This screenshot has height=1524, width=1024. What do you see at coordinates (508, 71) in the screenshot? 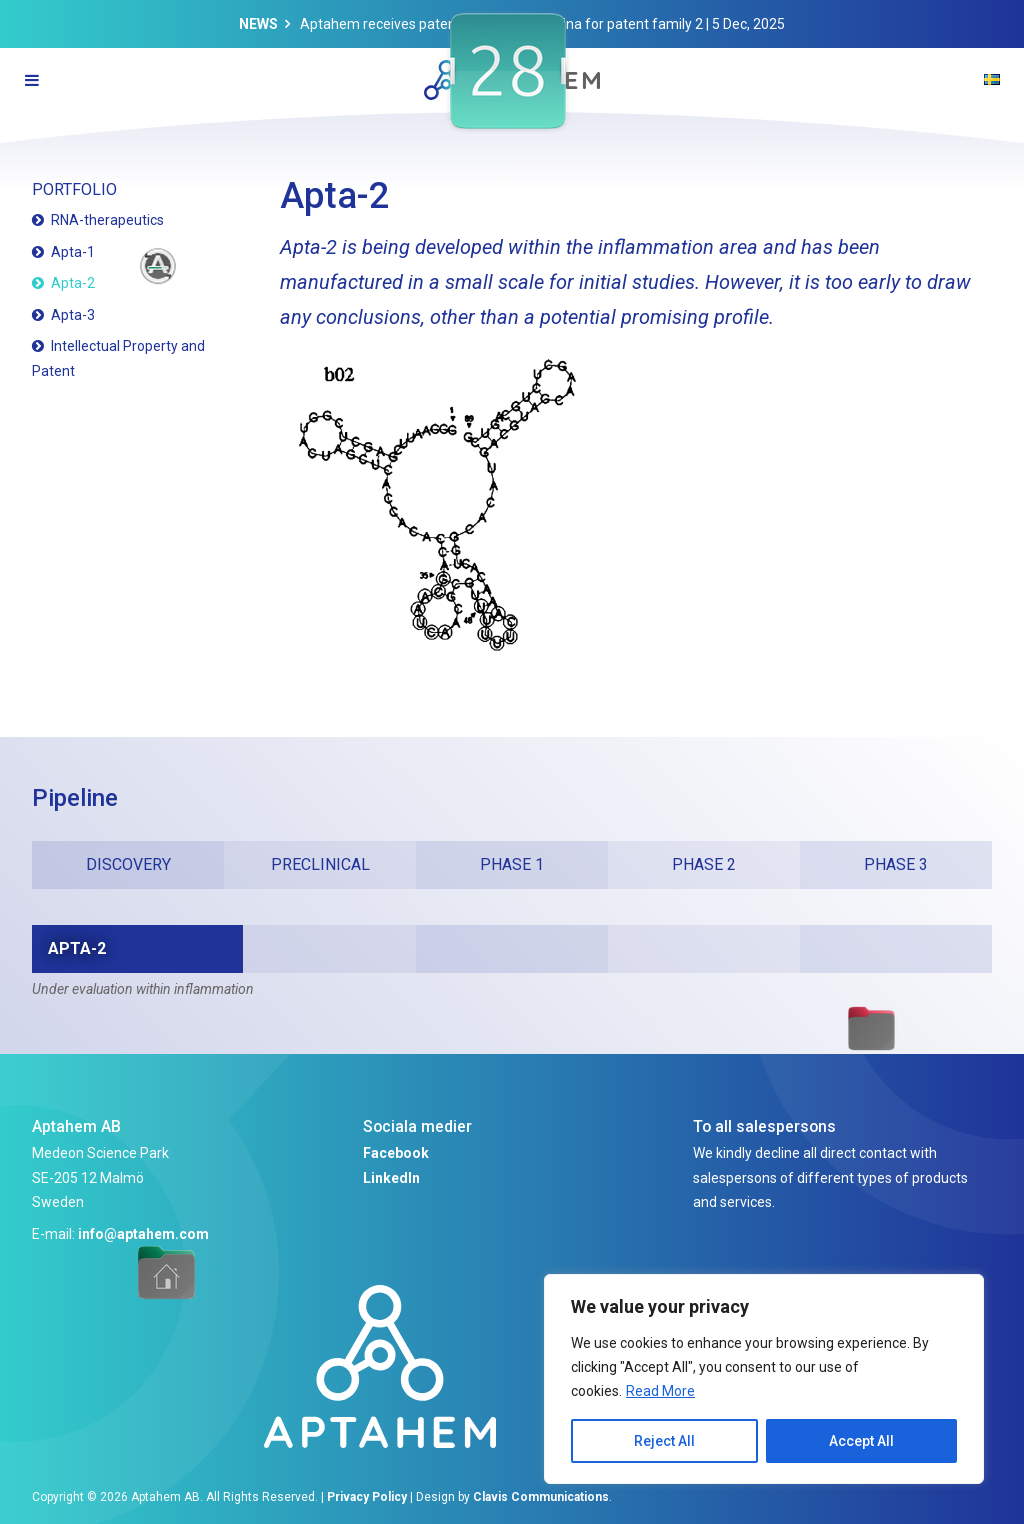
I see `open the calendar app` at bounding box center [508, 71].